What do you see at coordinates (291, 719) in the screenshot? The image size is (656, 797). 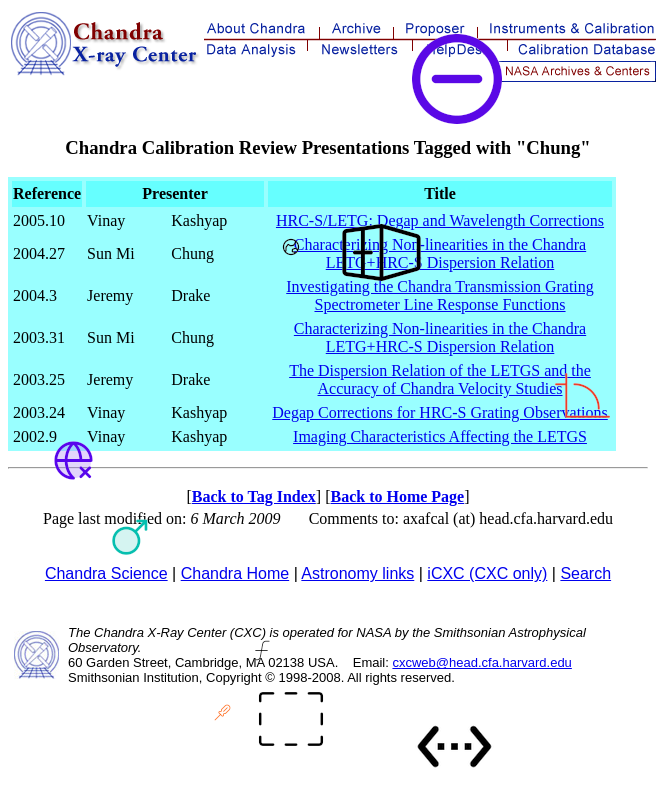 I see `select or define a region` at bounding box center [291, 719].